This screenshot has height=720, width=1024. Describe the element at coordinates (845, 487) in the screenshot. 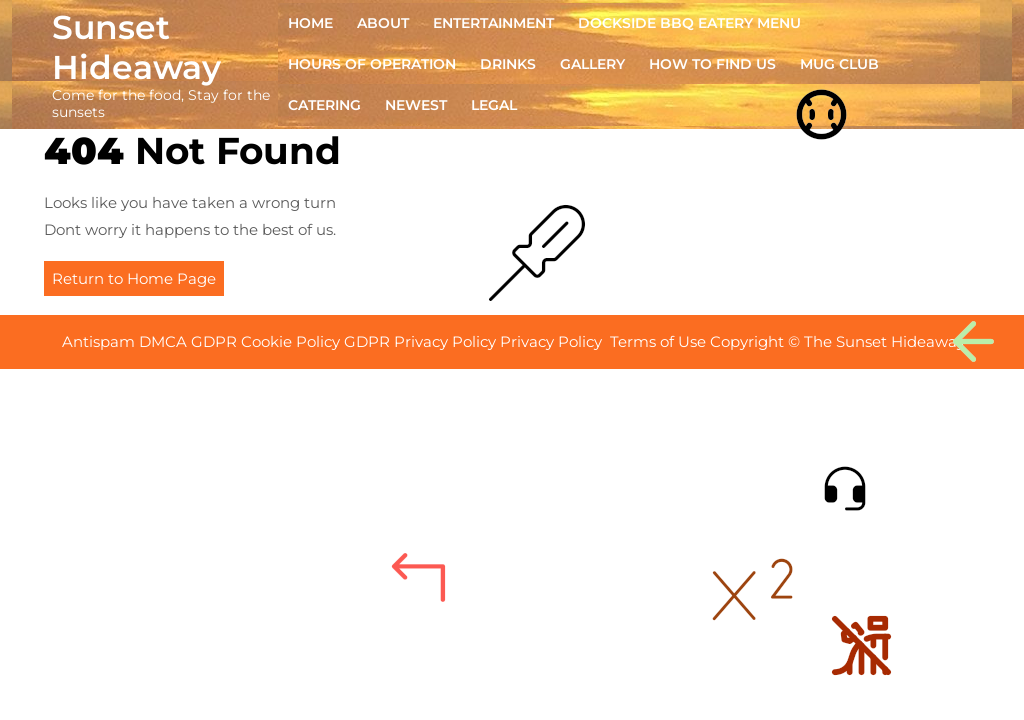

I see `contact customer support` at that location.